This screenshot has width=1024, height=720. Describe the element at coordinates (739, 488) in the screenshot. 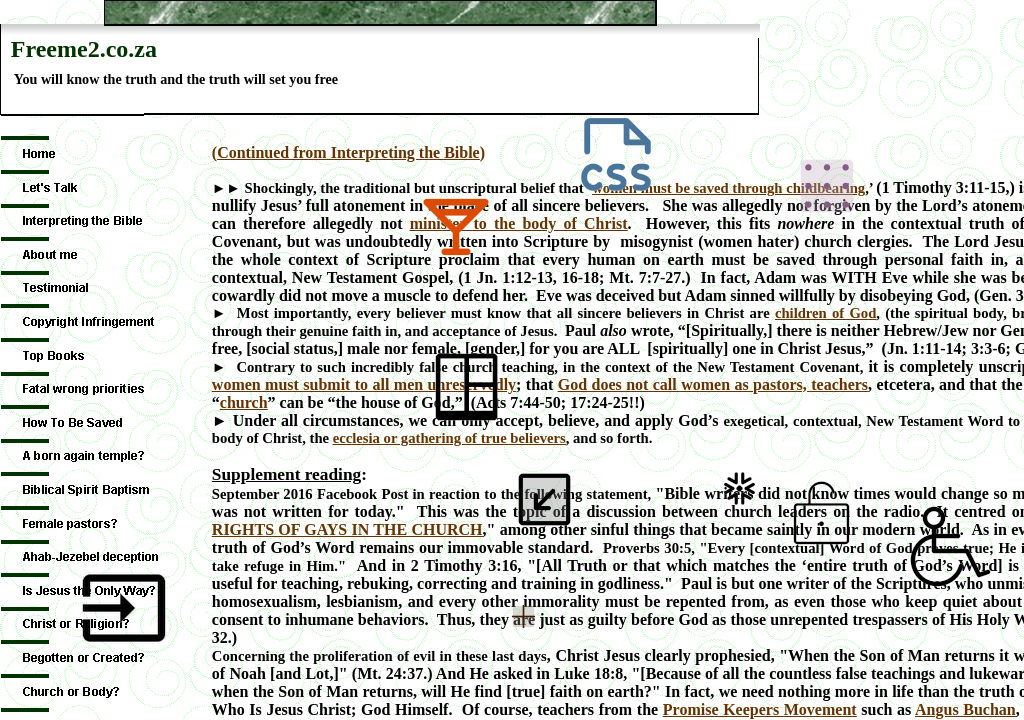

I see `connect to Snowflake data platform` at that location.